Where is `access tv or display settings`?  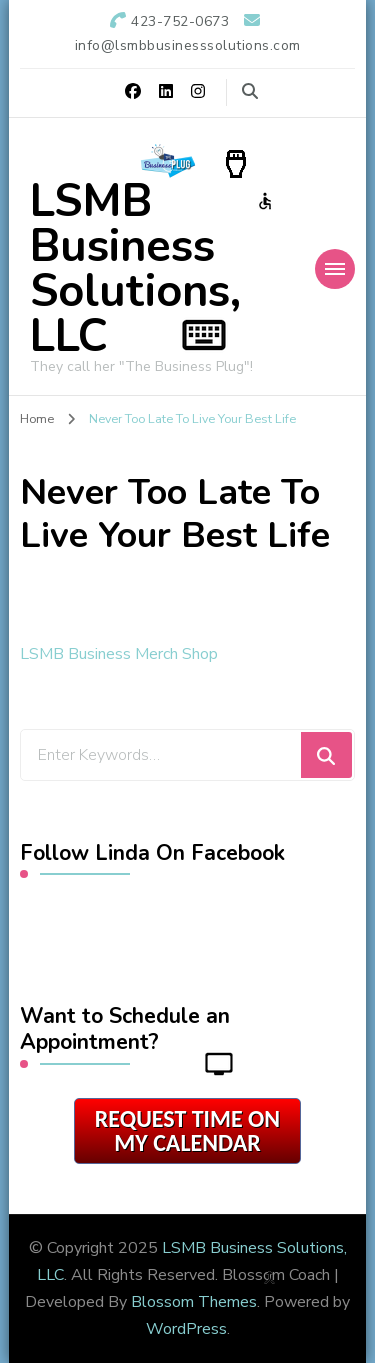
access tv or display settings is located at coordinates (219, 1064).